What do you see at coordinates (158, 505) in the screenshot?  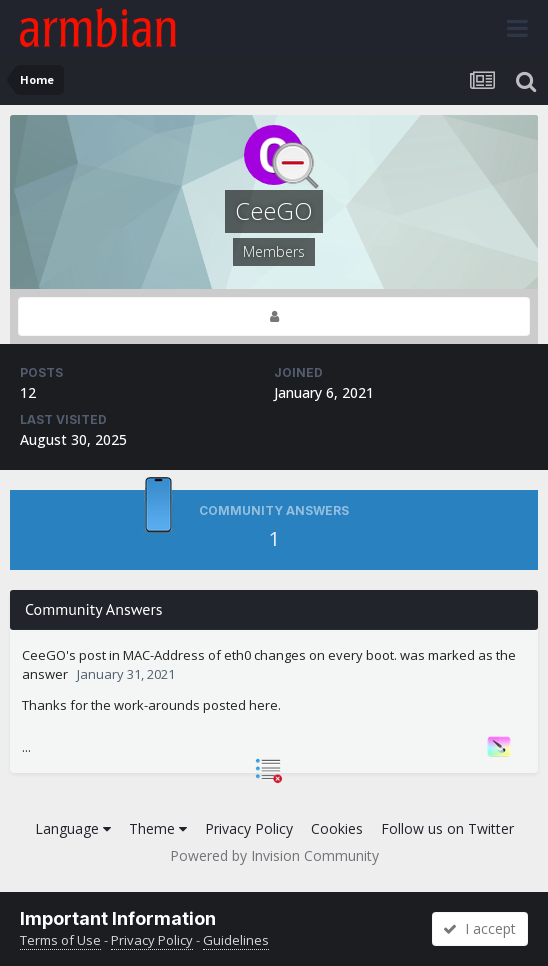 I see `iPhone 15 Pro device icon` at bounding box center [158, 505].